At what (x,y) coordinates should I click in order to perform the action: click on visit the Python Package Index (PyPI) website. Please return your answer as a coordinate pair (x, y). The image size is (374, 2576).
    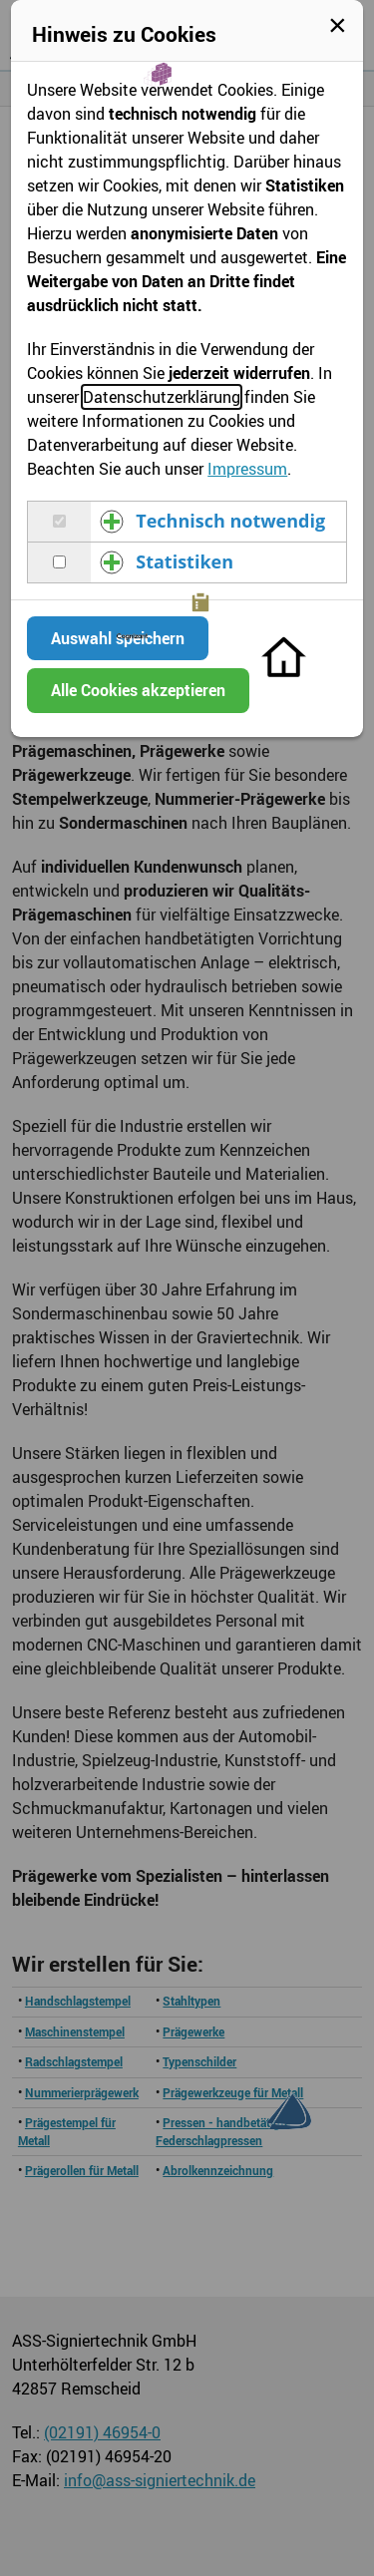
    Looking at the image, I should click on (158, 75).